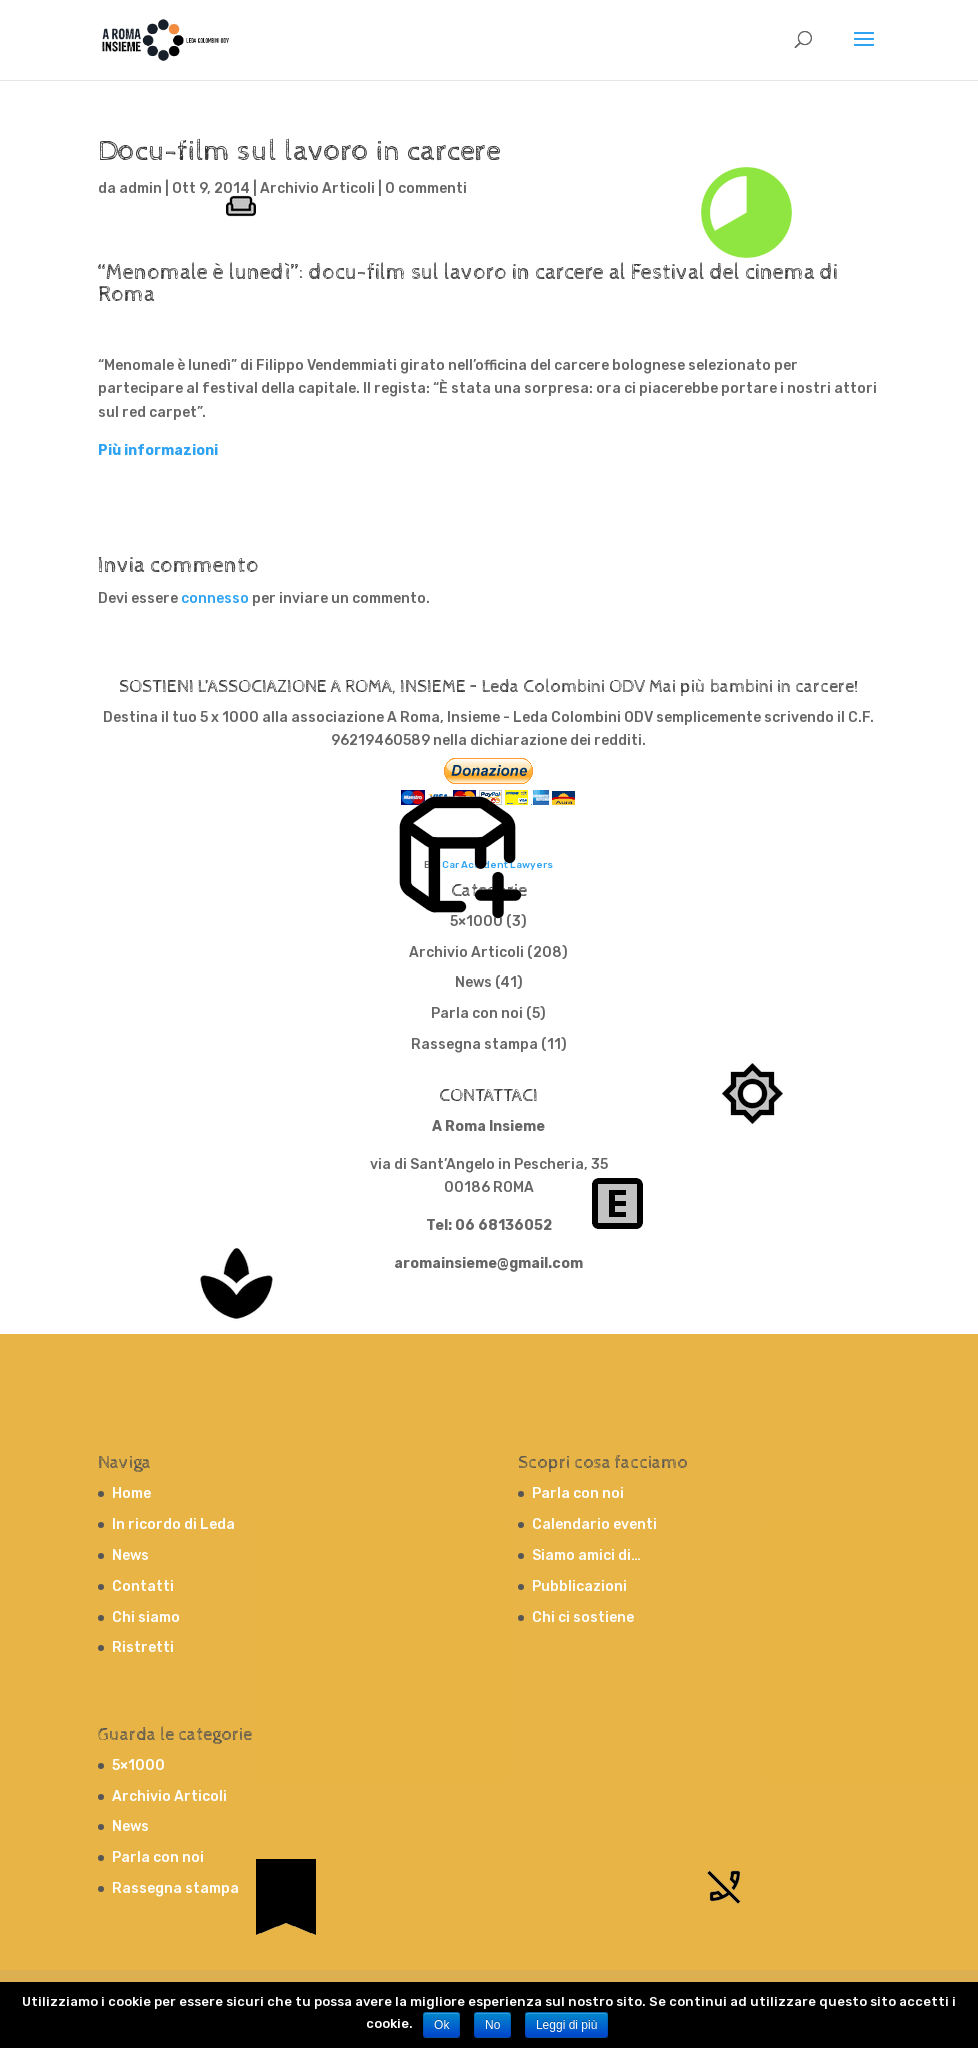 This screenshot has width=978, height=2048. What do you see at coordinates (286, 1897) in the screenshot?
I see `bookmark this item` at bounding box center [286, 1897].